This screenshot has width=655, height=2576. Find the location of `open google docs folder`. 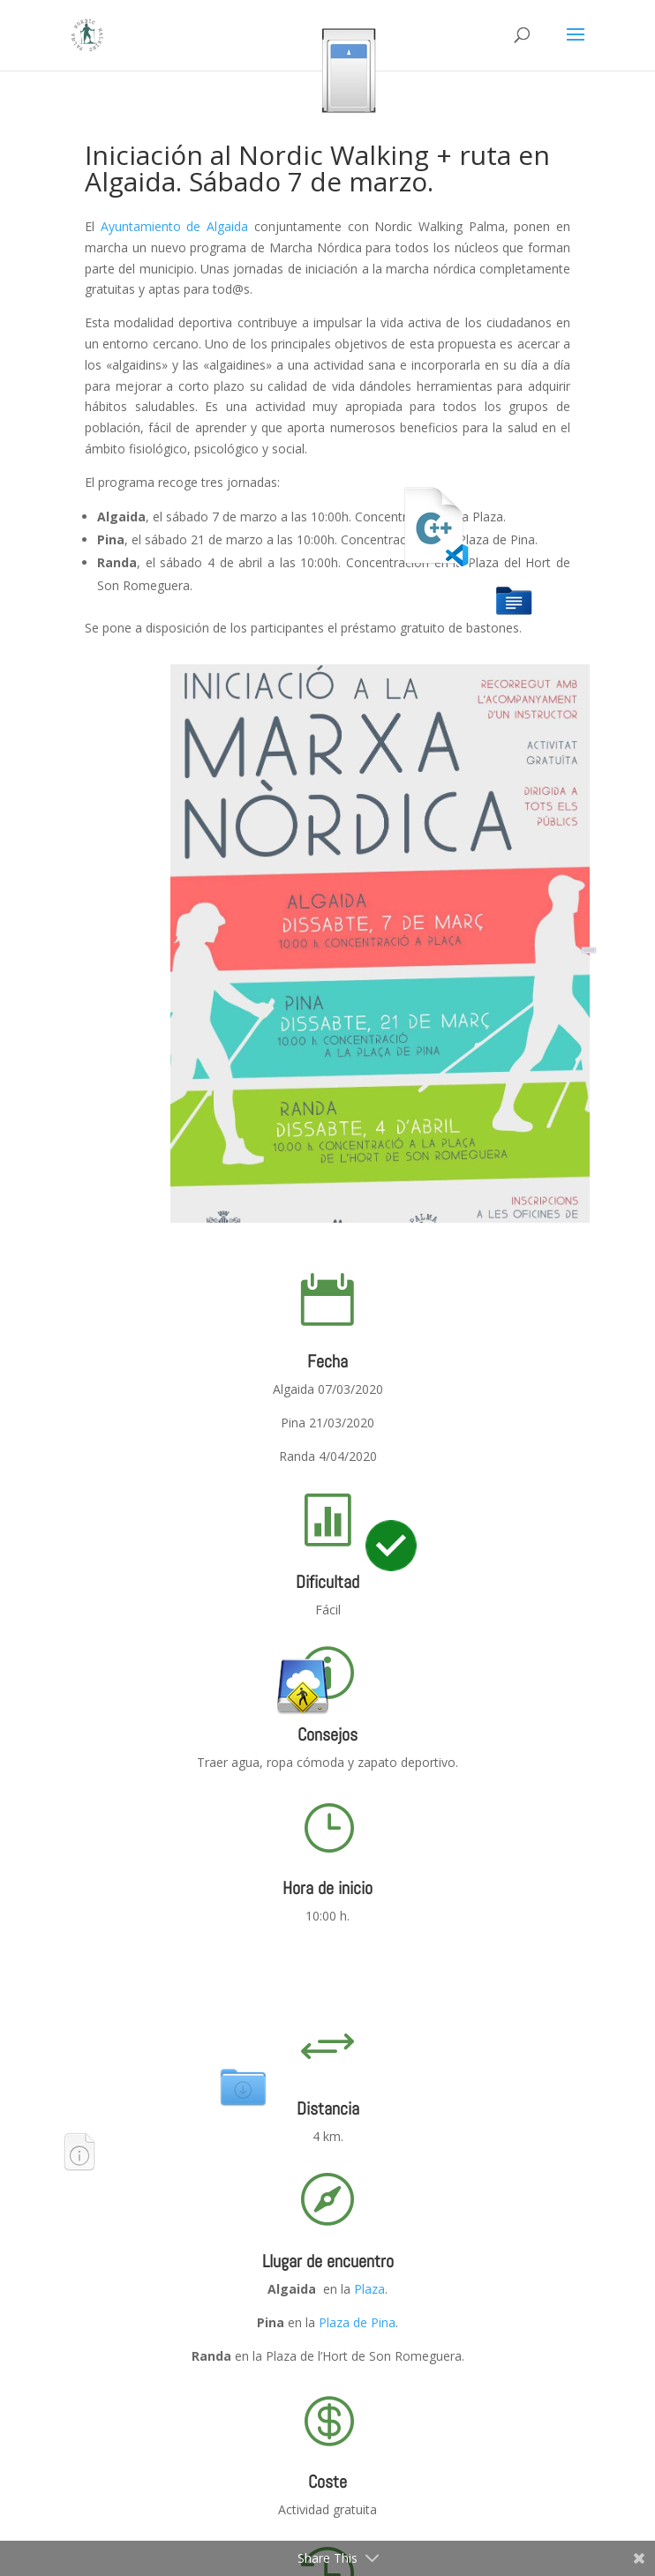

open google docs folder is located at coordinates (514, 602).